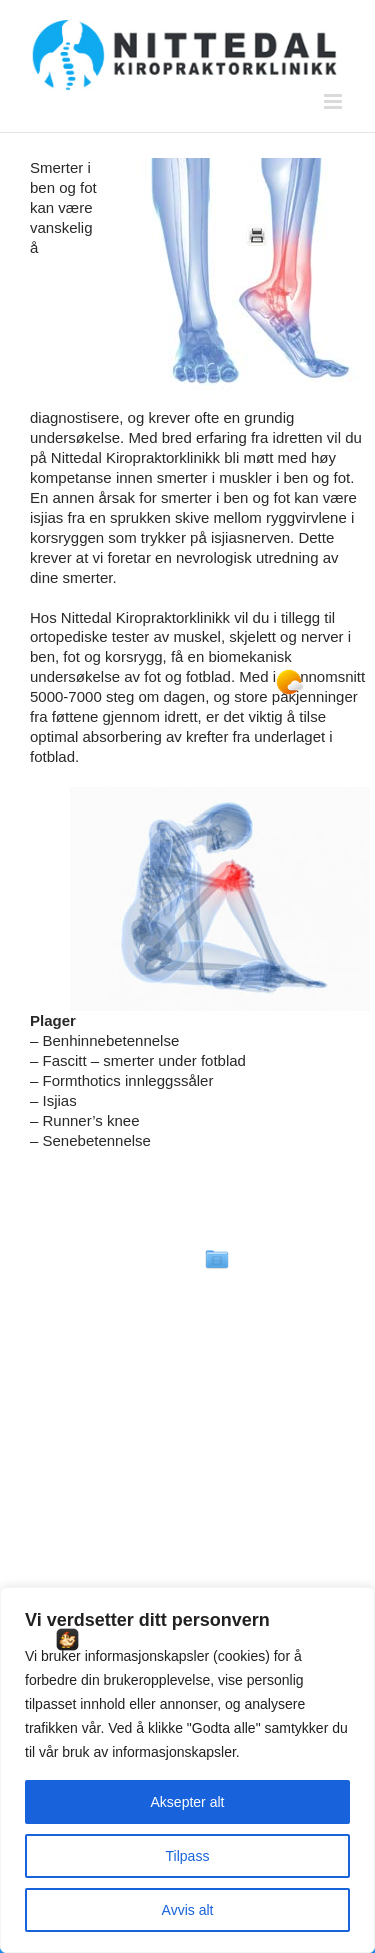 The height and width of the screenshot is (1953, 375). What do you see at coordinates (217, 1259) in the screenshot?
I see `open your movies folder` at bounding box center [217, 1259].